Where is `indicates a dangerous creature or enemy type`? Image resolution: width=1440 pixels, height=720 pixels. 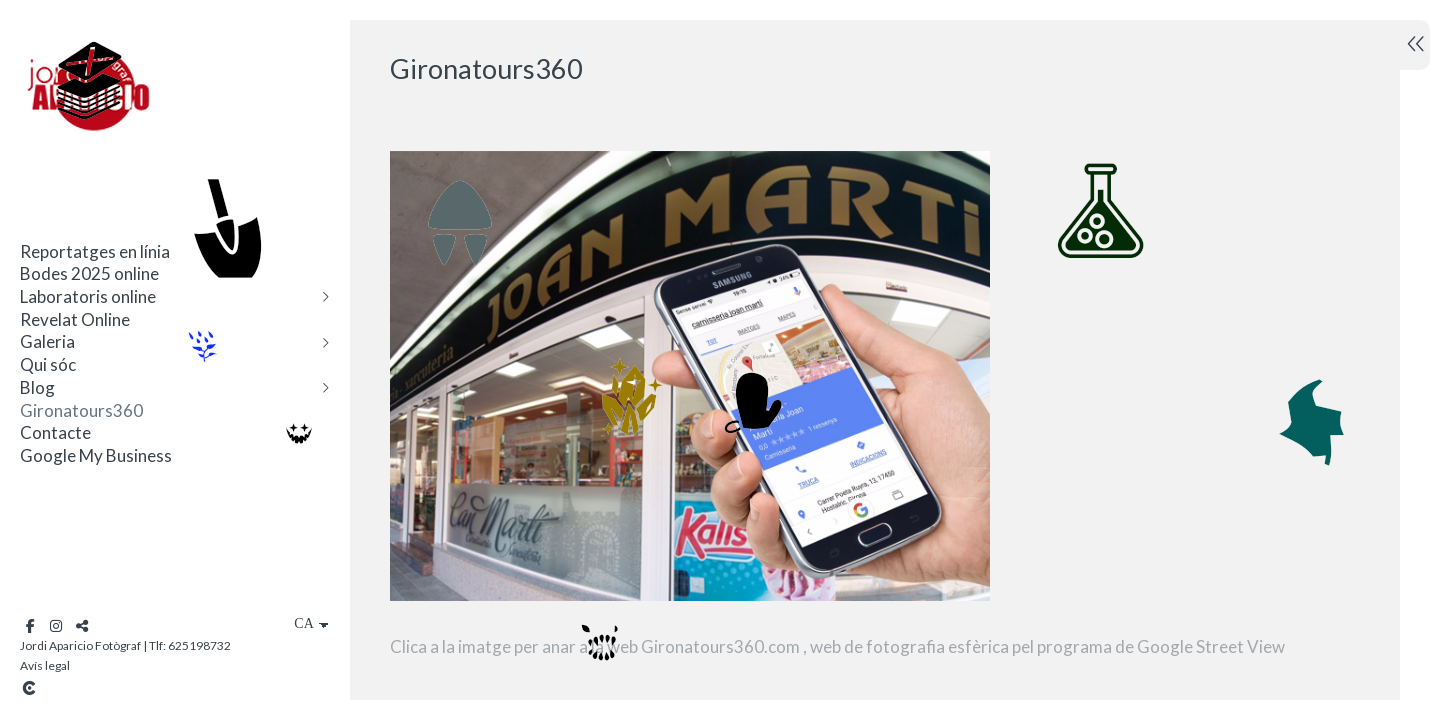 indicates a dangerous creature or enemy type is located at coordinates (599, 641).